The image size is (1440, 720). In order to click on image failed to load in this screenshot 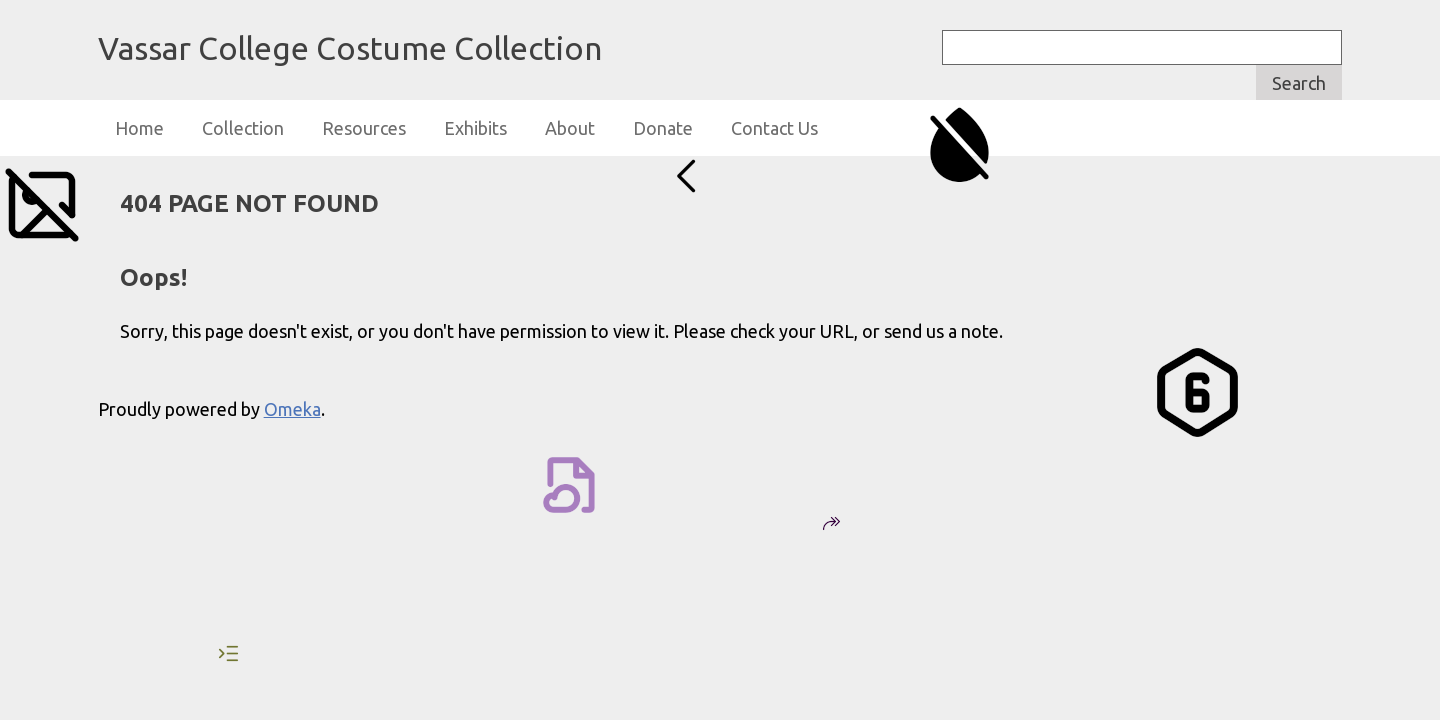, I will do `click(42, 205)`.